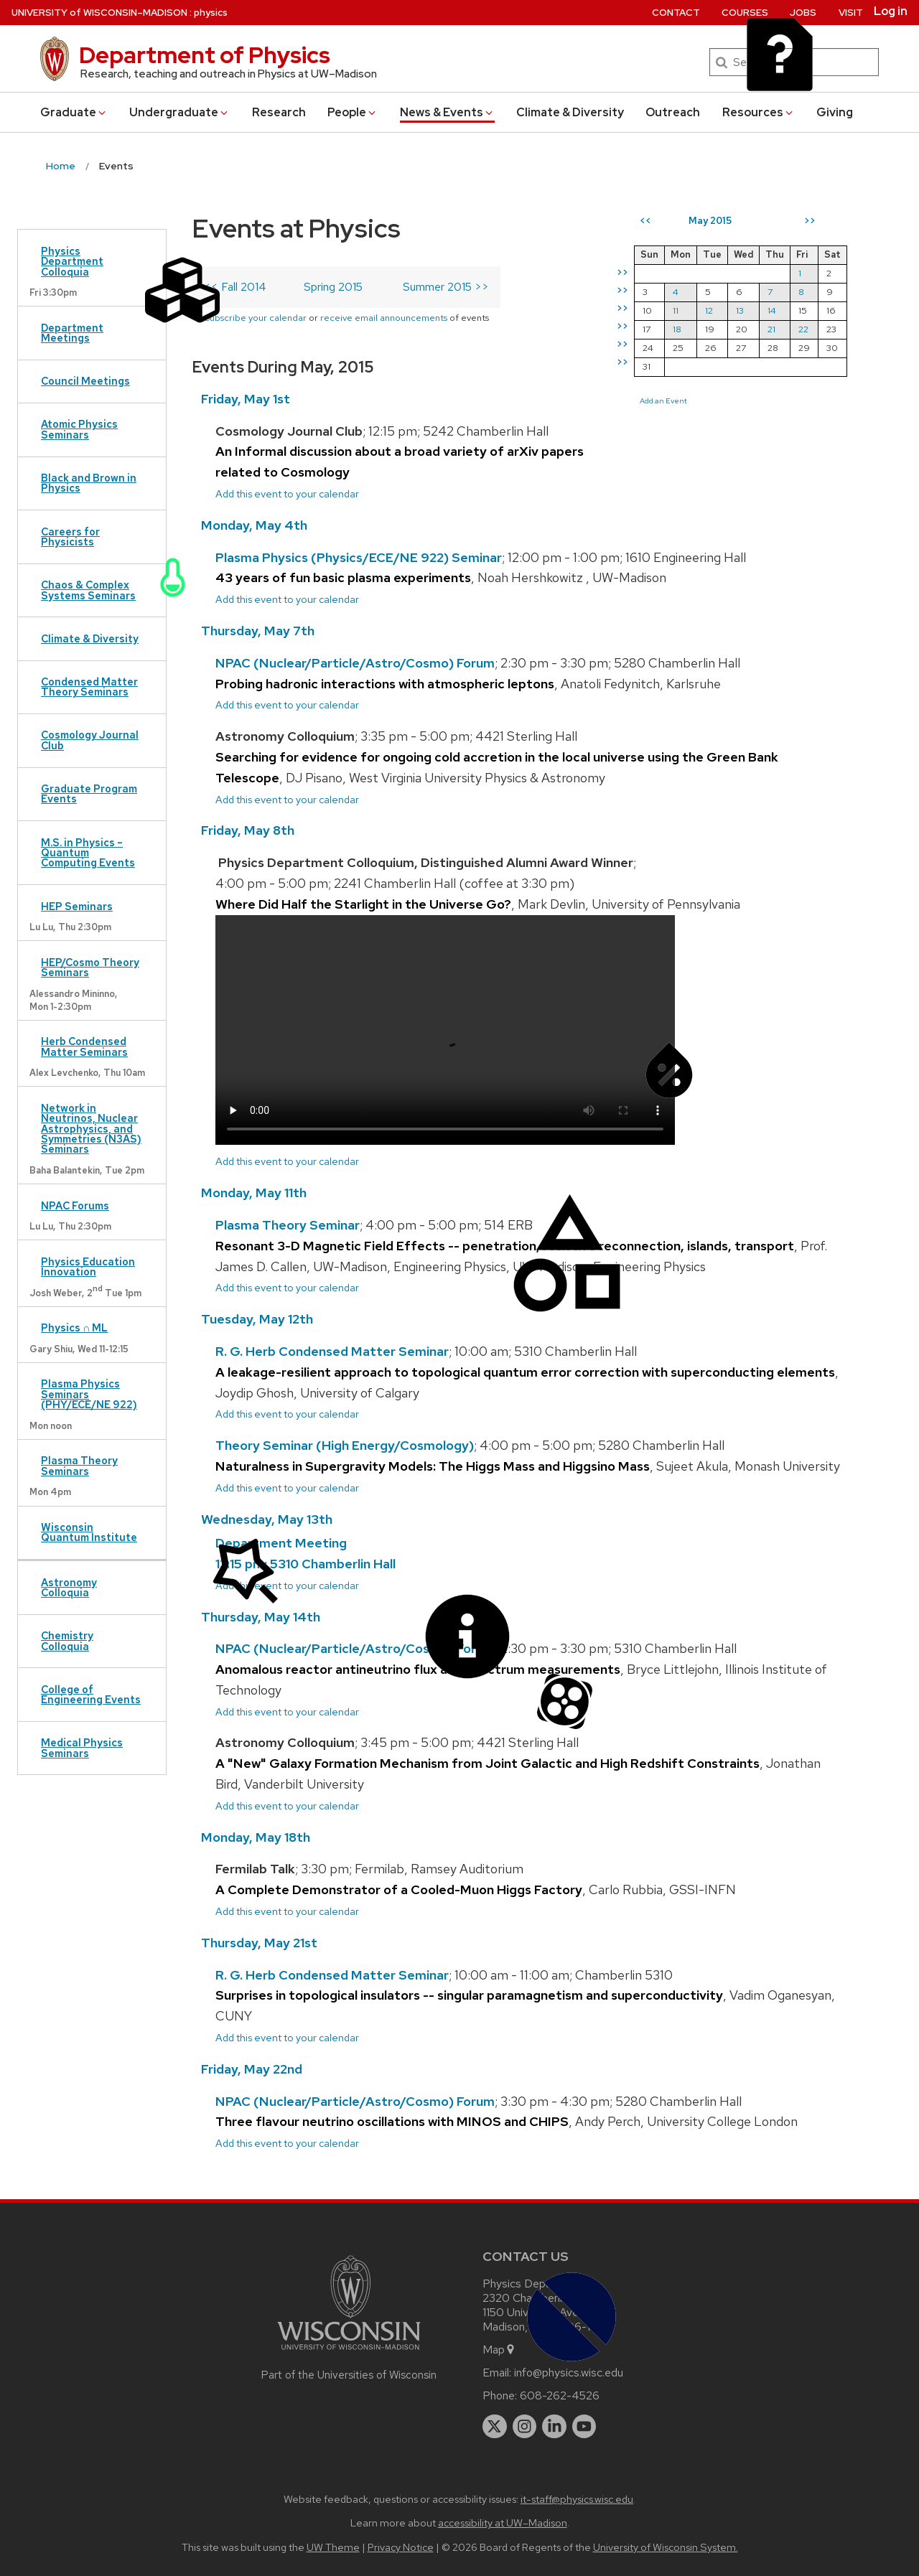 This screenshot has height=2576, width=919. I want to click on indicates current humidity level, so click(669, 1072).